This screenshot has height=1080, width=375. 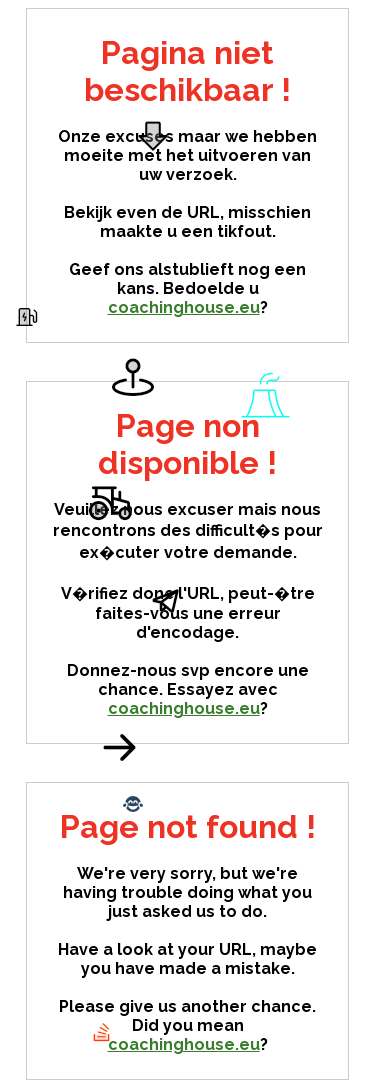 What do you see at coordinates (133, 378) in the screenshot?
I see `mark a location on the map` at bounding box center [133, 378].